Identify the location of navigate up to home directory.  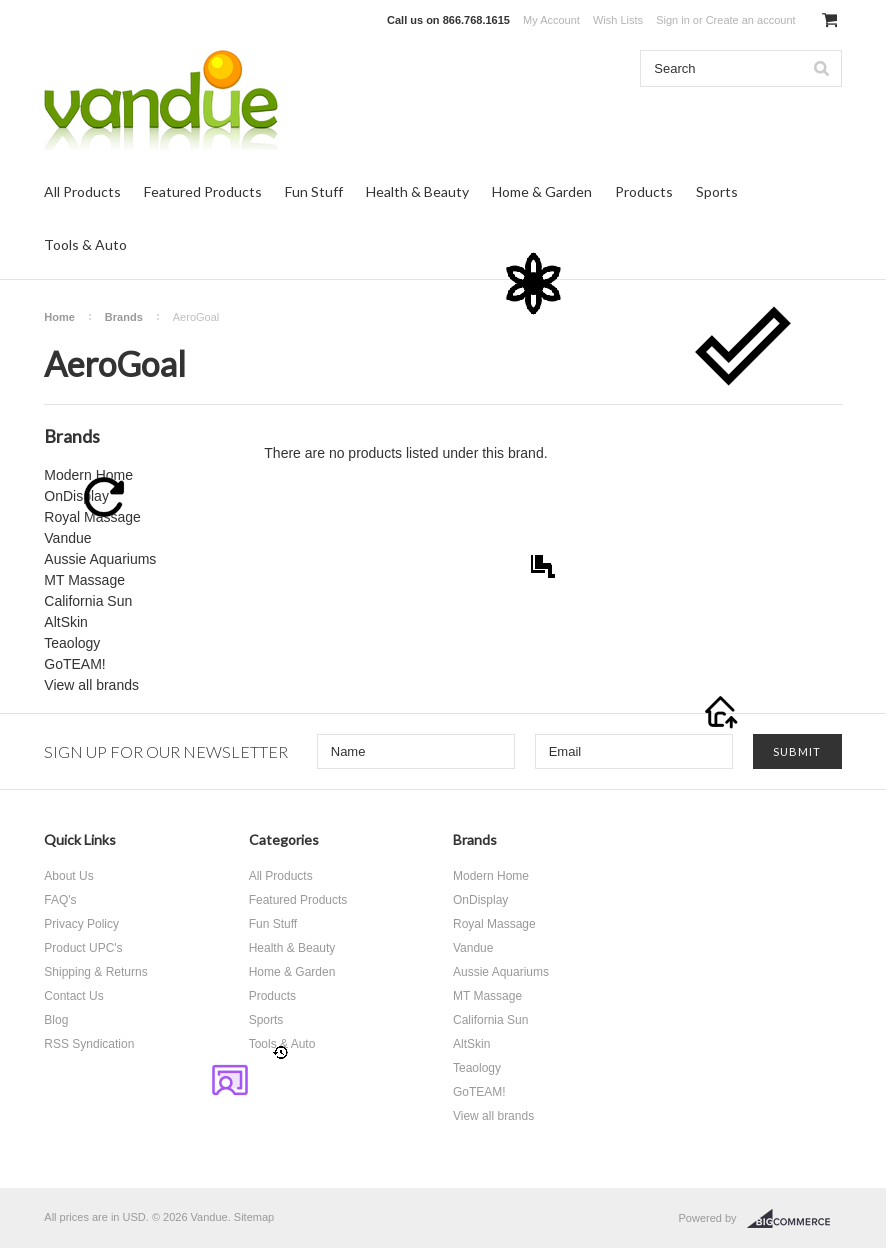
(720, 711).